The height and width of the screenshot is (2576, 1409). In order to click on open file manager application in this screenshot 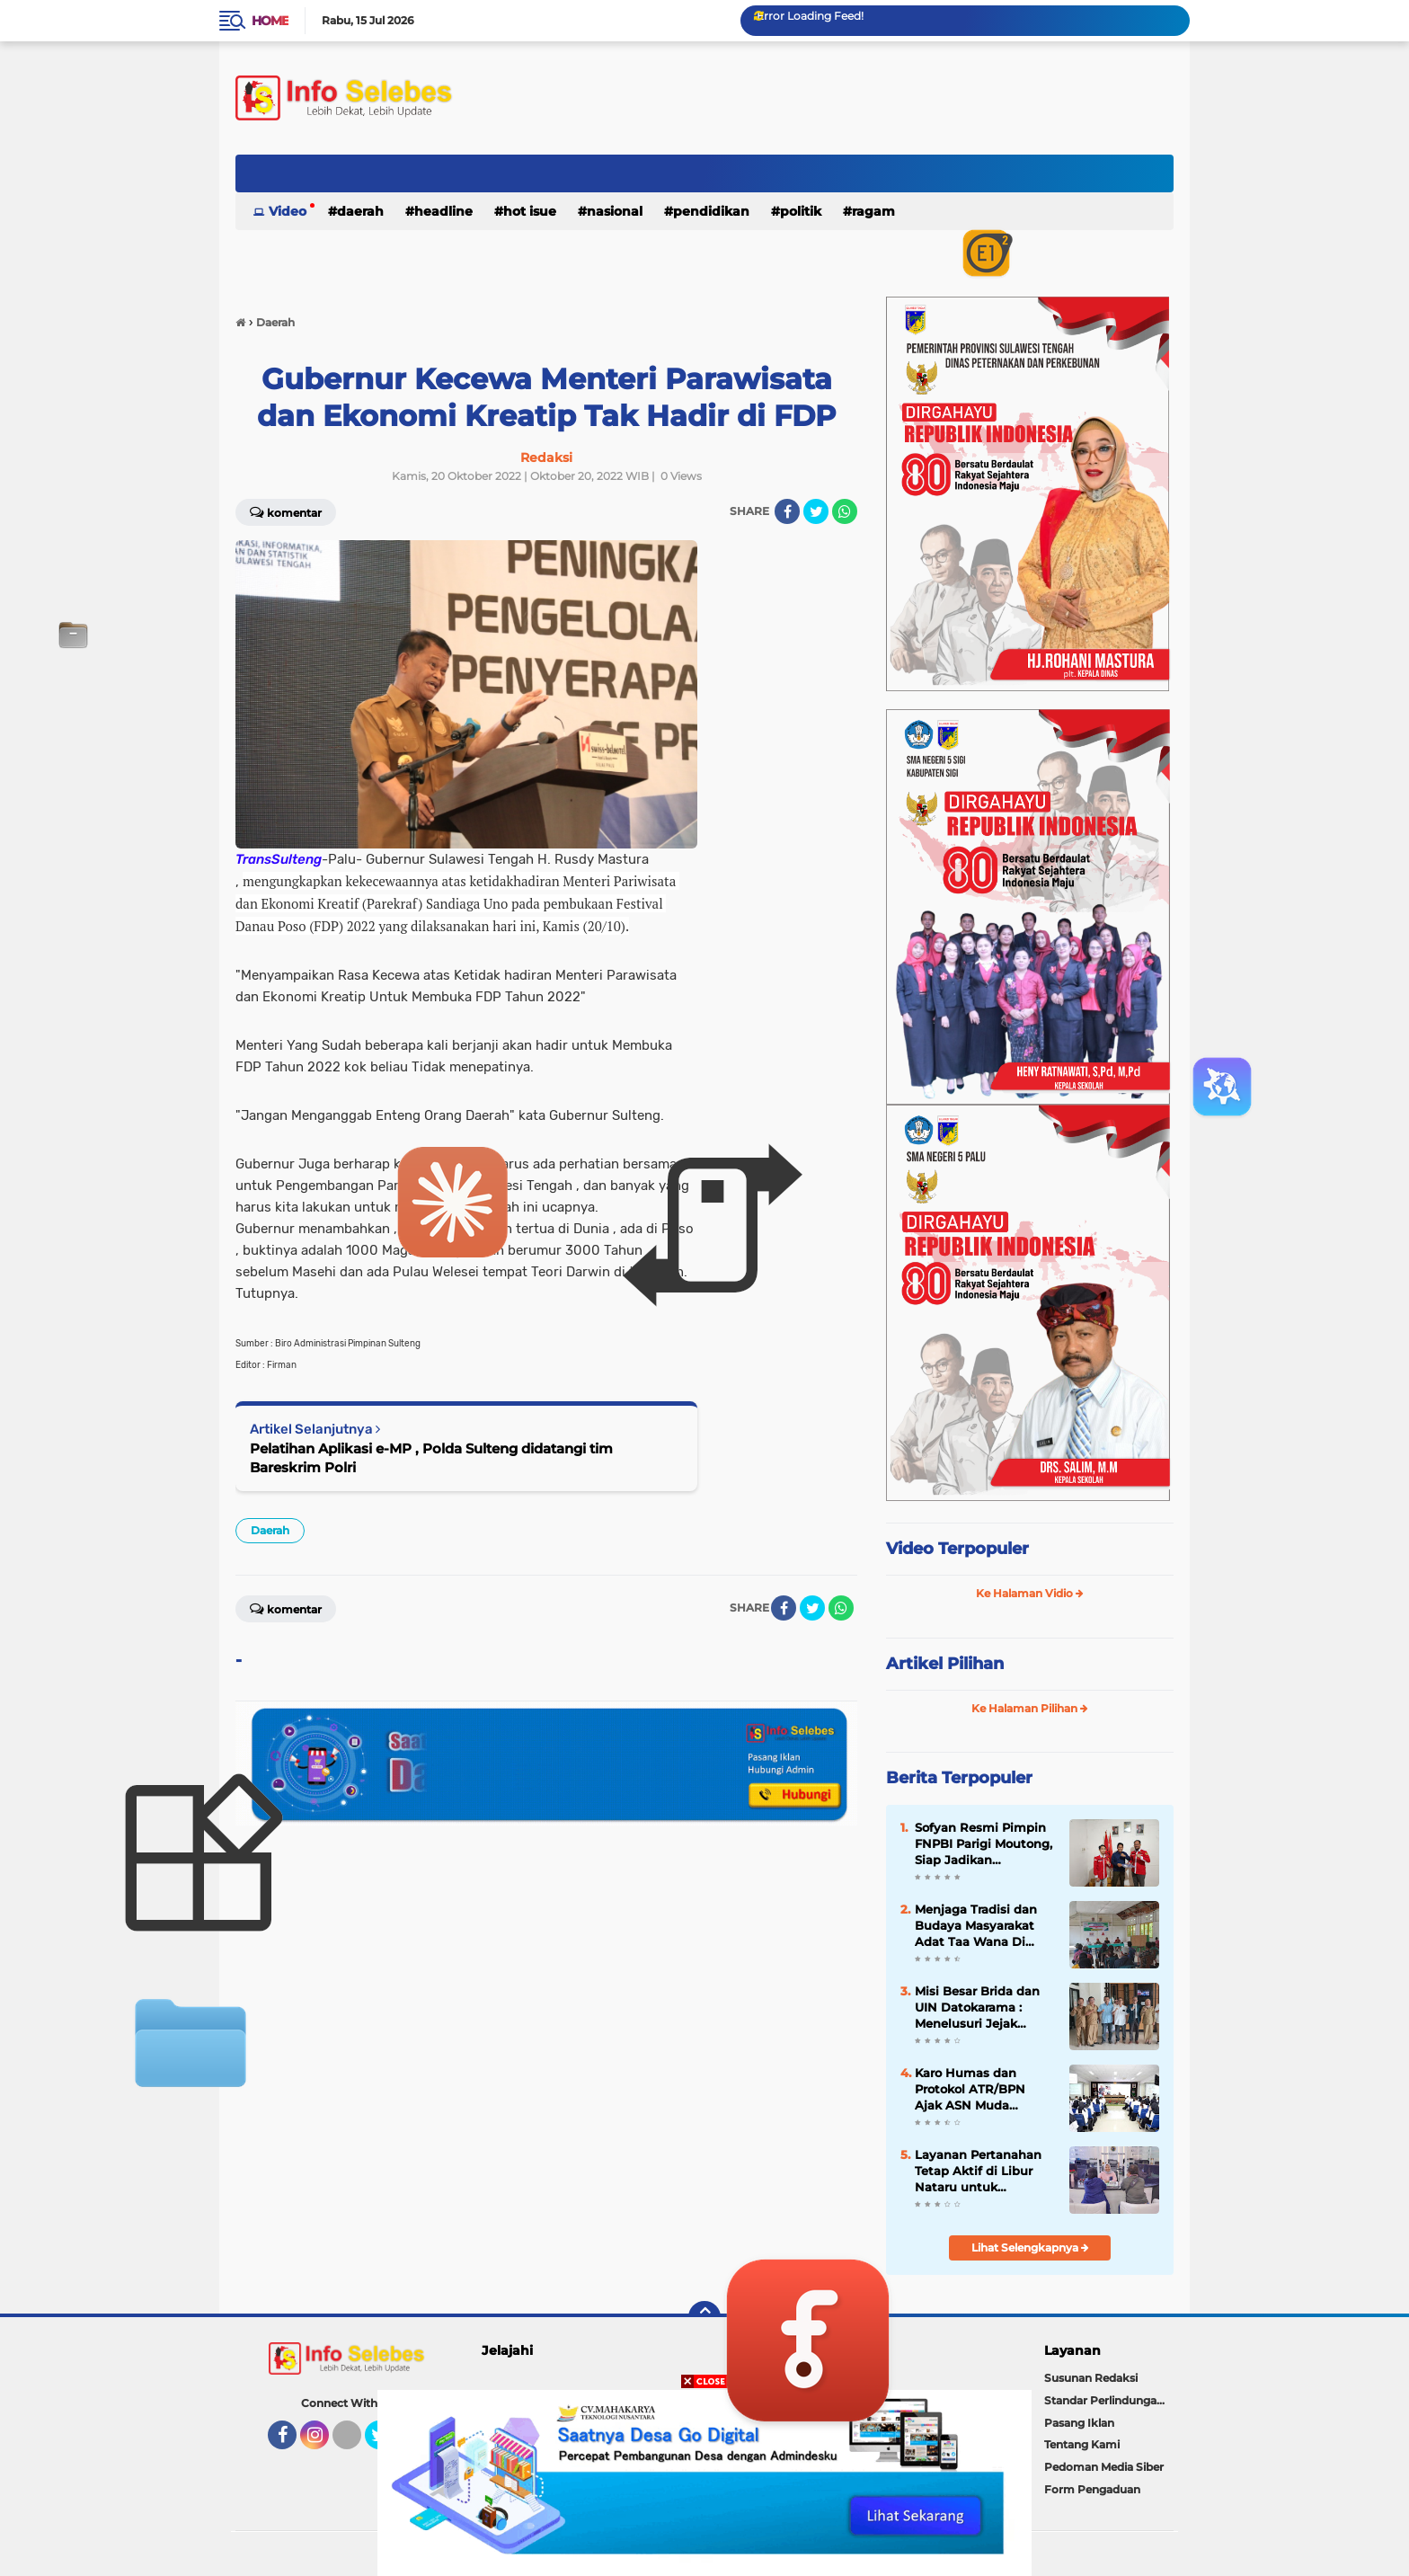, I will do `click(73, 635)`.